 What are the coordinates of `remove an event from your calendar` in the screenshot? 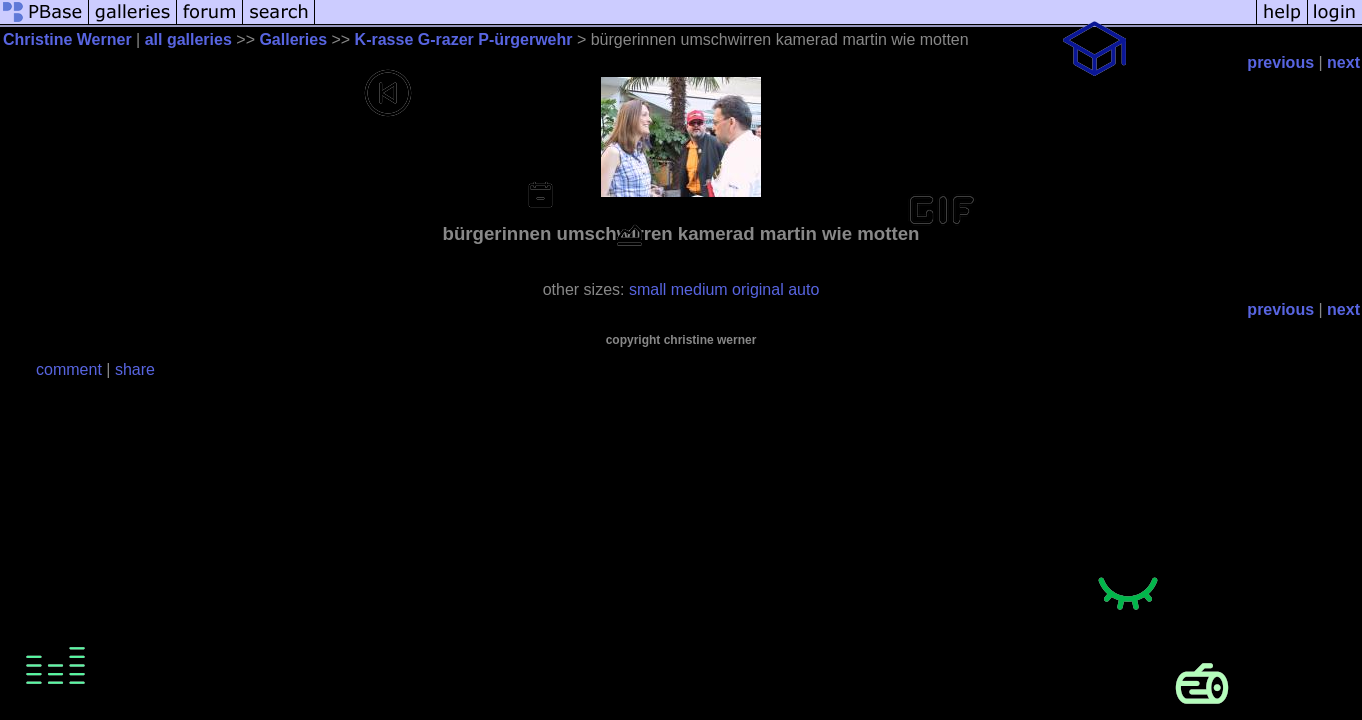 It's located at (540, 195).